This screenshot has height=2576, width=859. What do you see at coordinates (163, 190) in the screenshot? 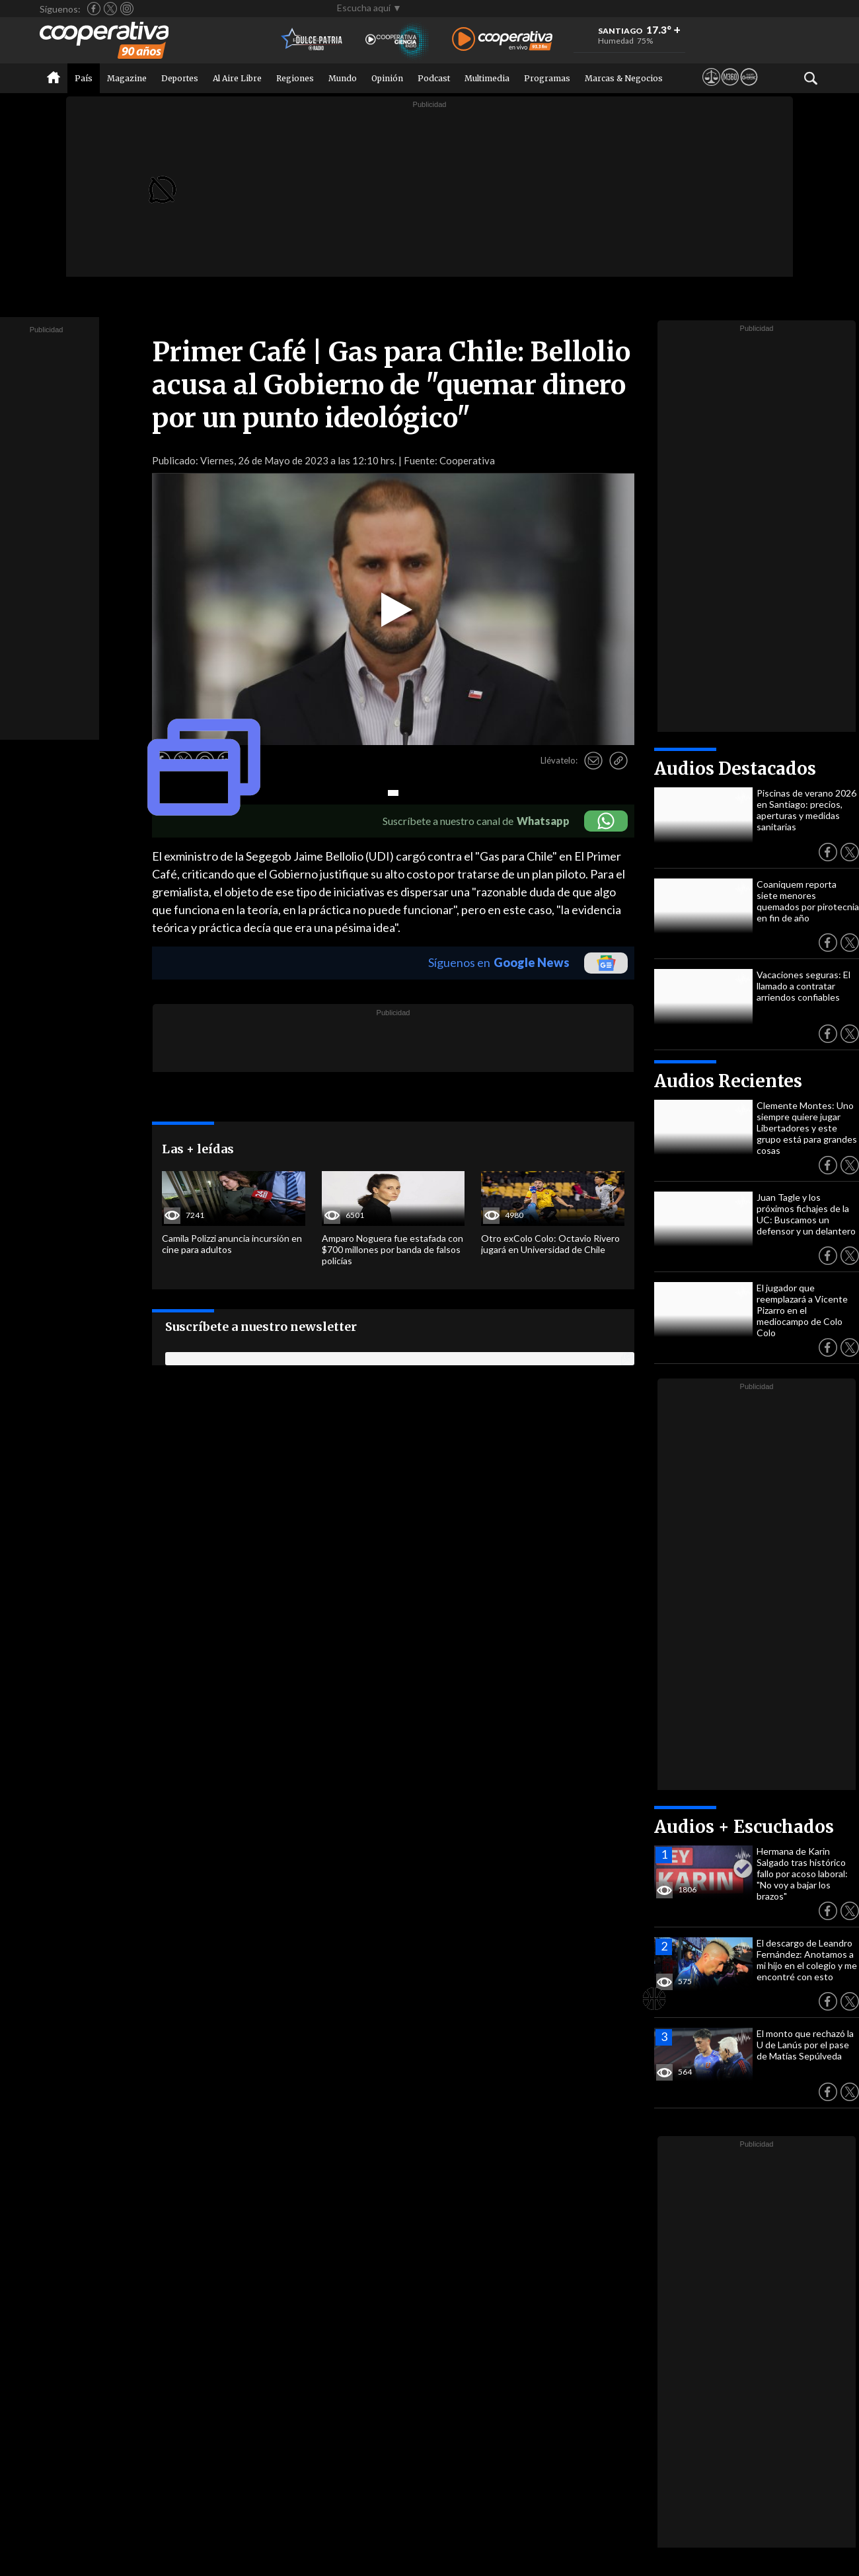
I see `mute or disable chat notifications` at bounding box center [163, 190].